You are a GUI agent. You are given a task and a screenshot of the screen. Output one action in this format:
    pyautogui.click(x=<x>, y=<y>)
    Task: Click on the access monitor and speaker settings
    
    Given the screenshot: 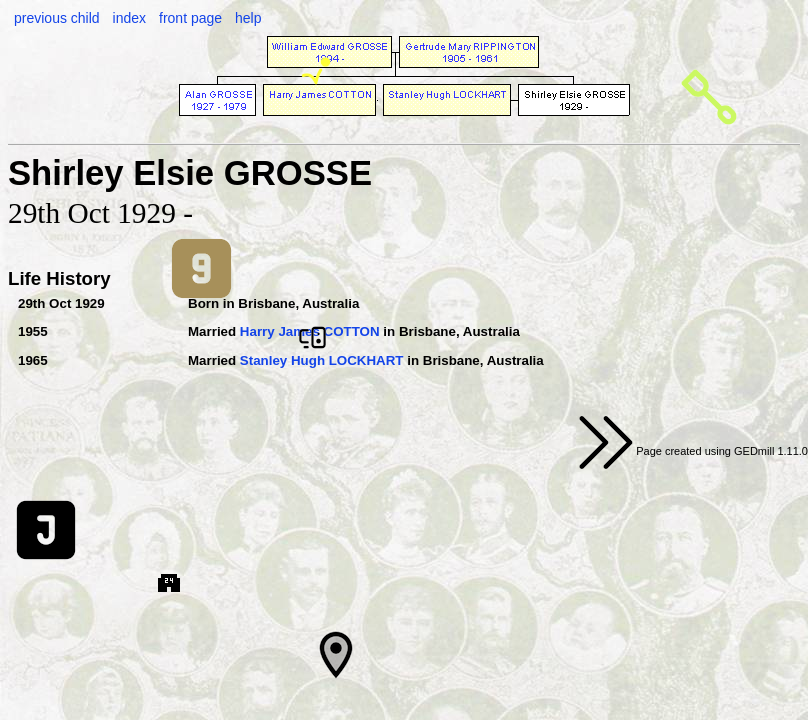 What is the action you would take?
    pyautogui.click(x=312, y=337)
    